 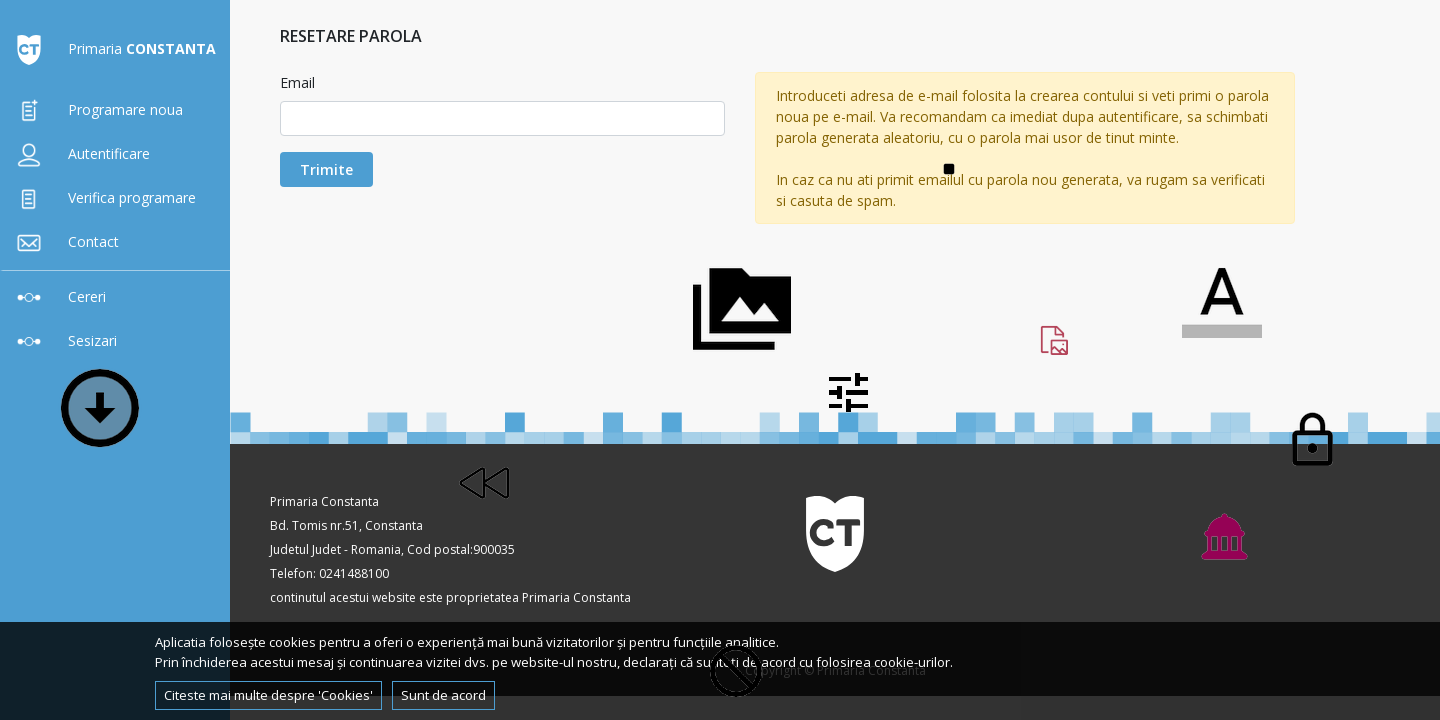 I want to click on stop media playback, so click(x=949, y=169).